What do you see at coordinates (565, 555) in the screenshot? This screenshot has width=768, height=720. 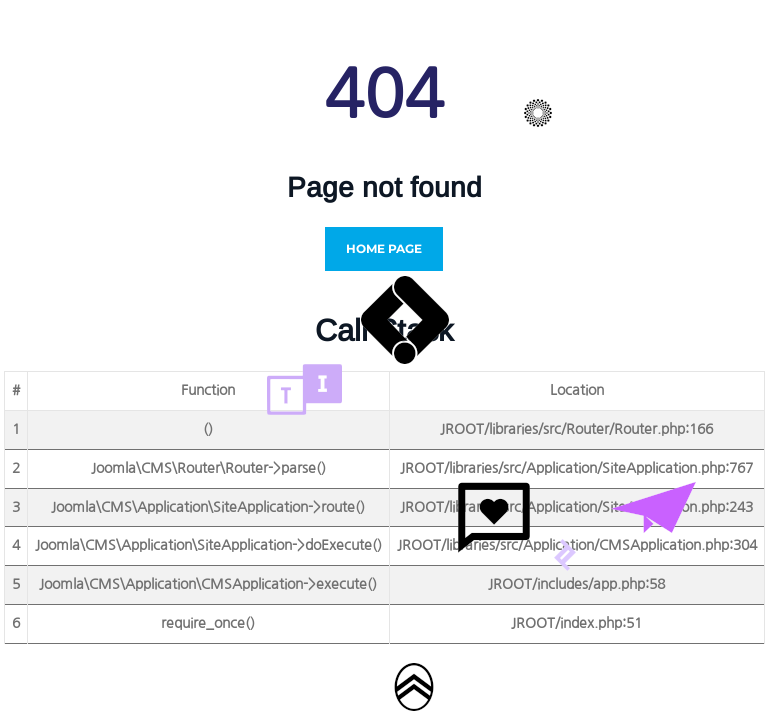 I see `visit toptal website or platform` at bounding box center [565, 555].